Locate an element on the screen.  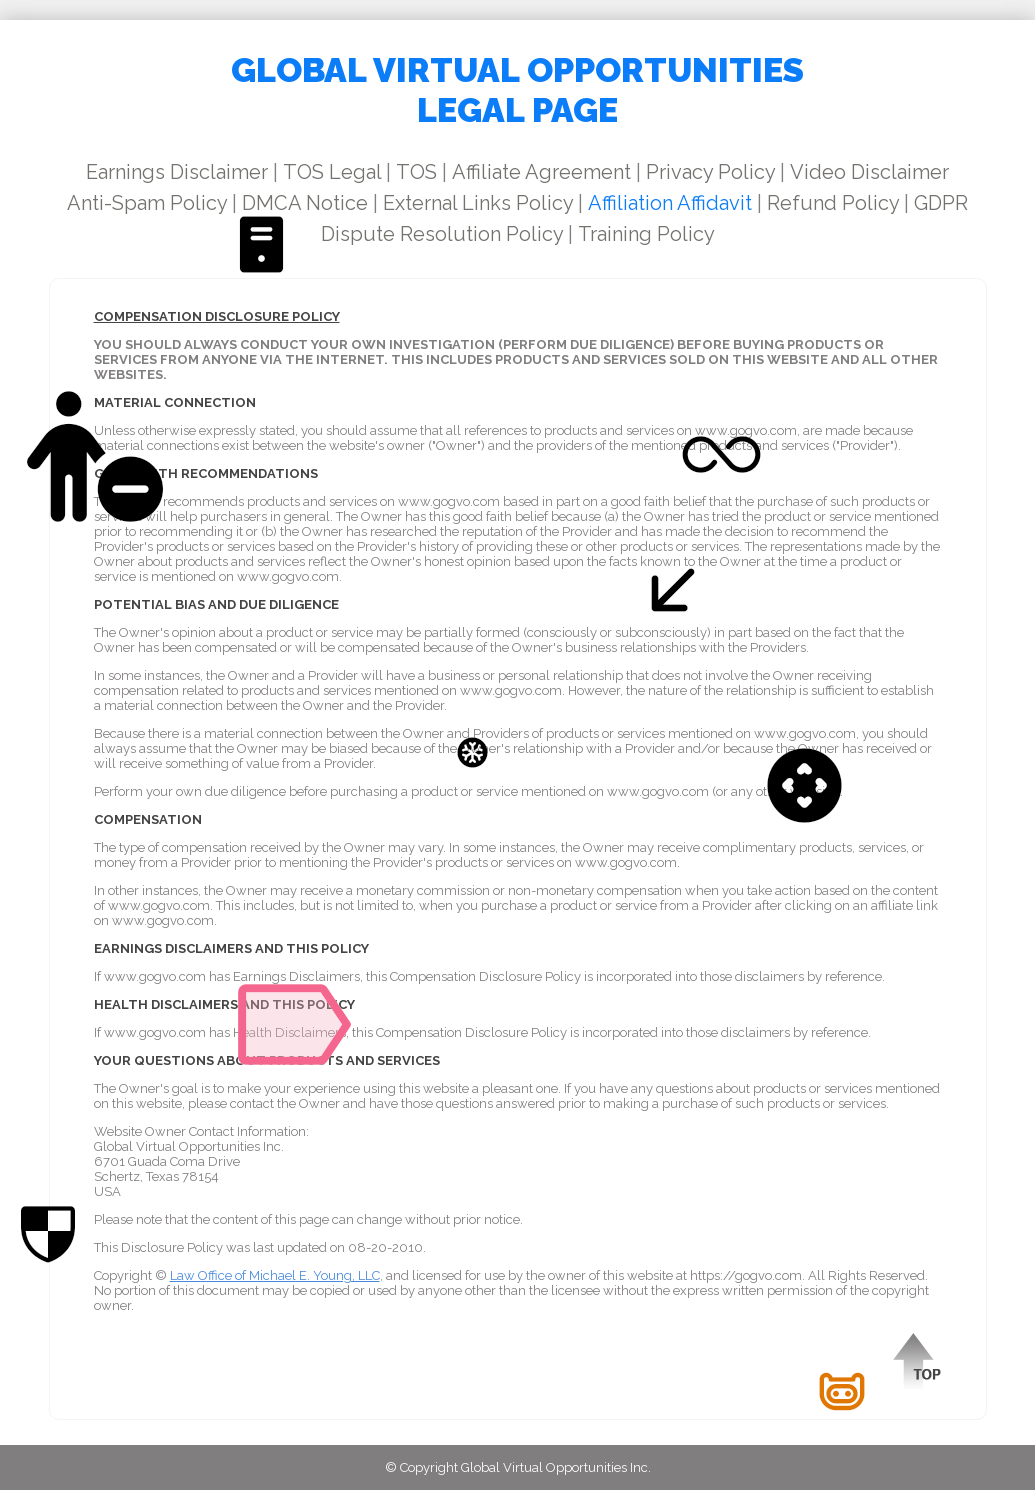
expand or move content in all directions is located at coordinates (804, 785).